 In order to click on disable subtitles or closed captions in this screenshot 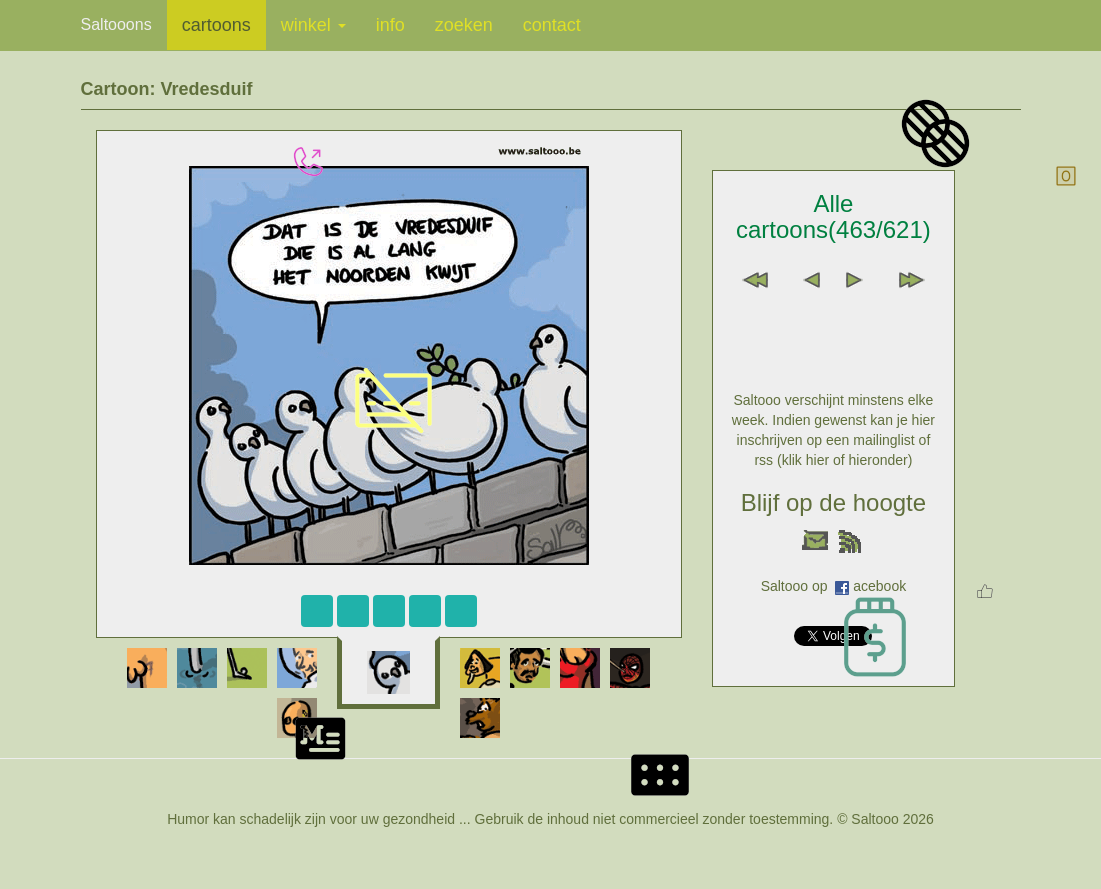, I will do `click(393, 400)`.